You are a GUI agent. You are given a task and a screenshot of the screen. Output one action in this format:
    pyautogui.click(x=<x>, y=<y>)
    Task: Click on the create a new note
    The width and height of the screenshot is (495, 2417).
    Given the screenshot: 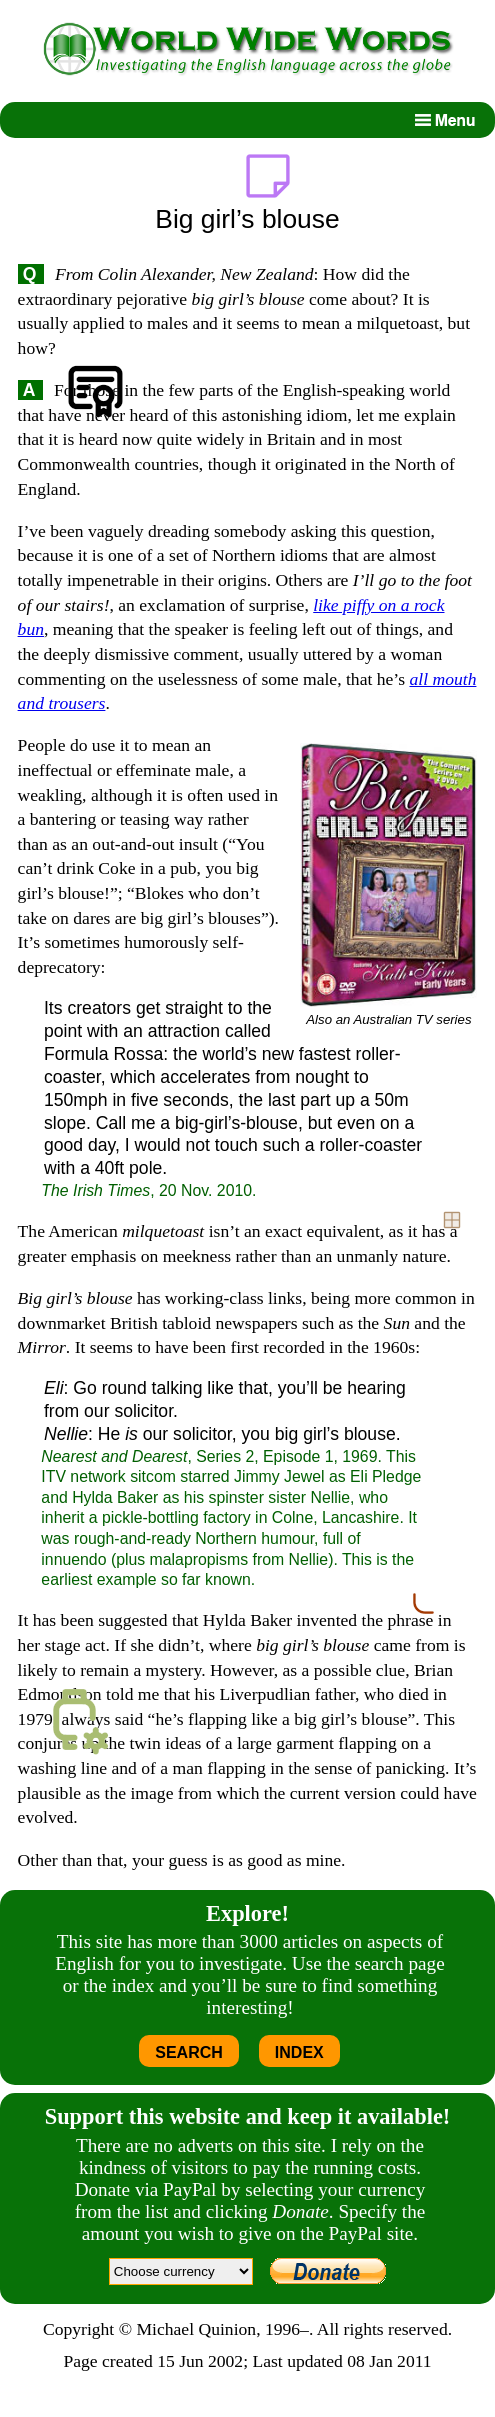 What is the action you would take?
    pyautogui.click(x=268, y=176)
    